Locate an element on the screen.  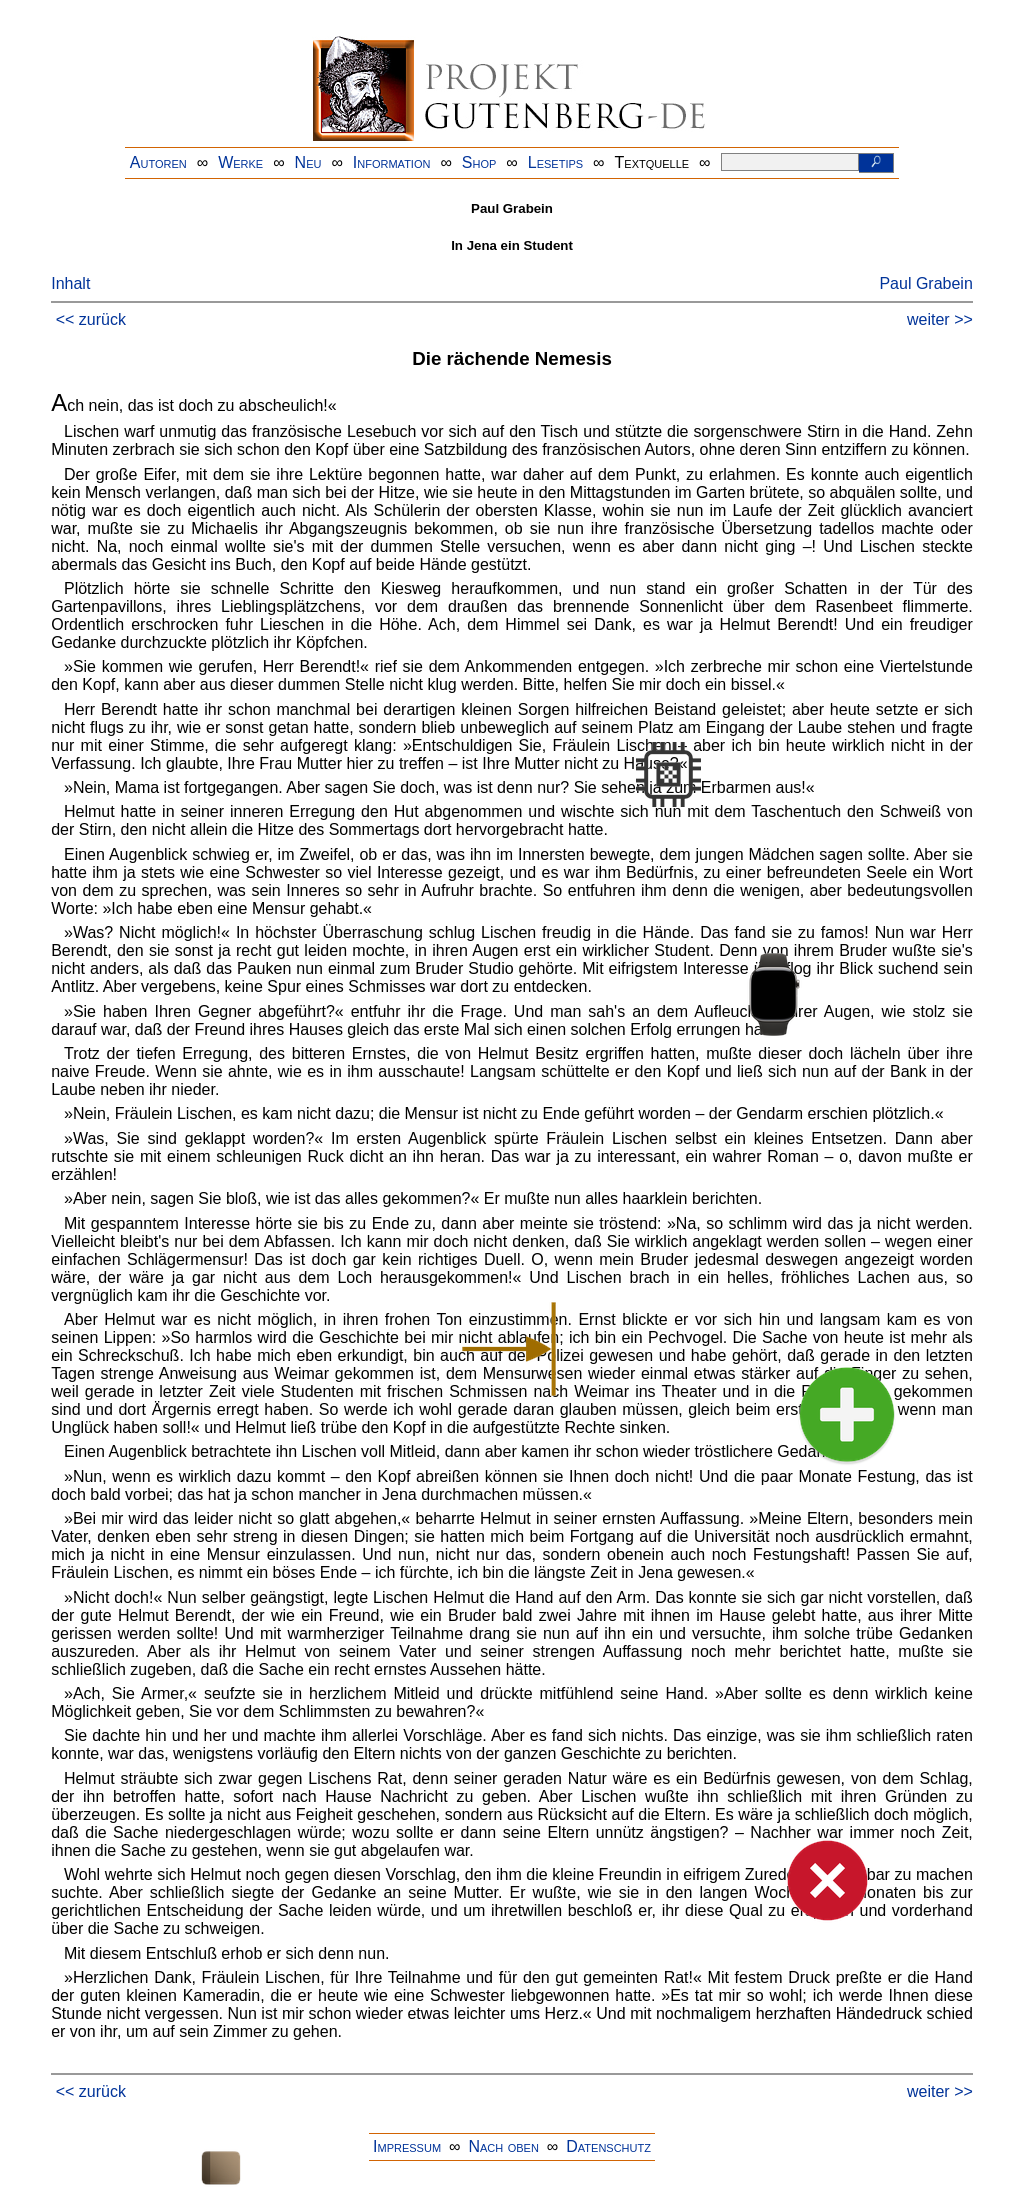
add a new item to the list is located at coordinates (847, 1416).